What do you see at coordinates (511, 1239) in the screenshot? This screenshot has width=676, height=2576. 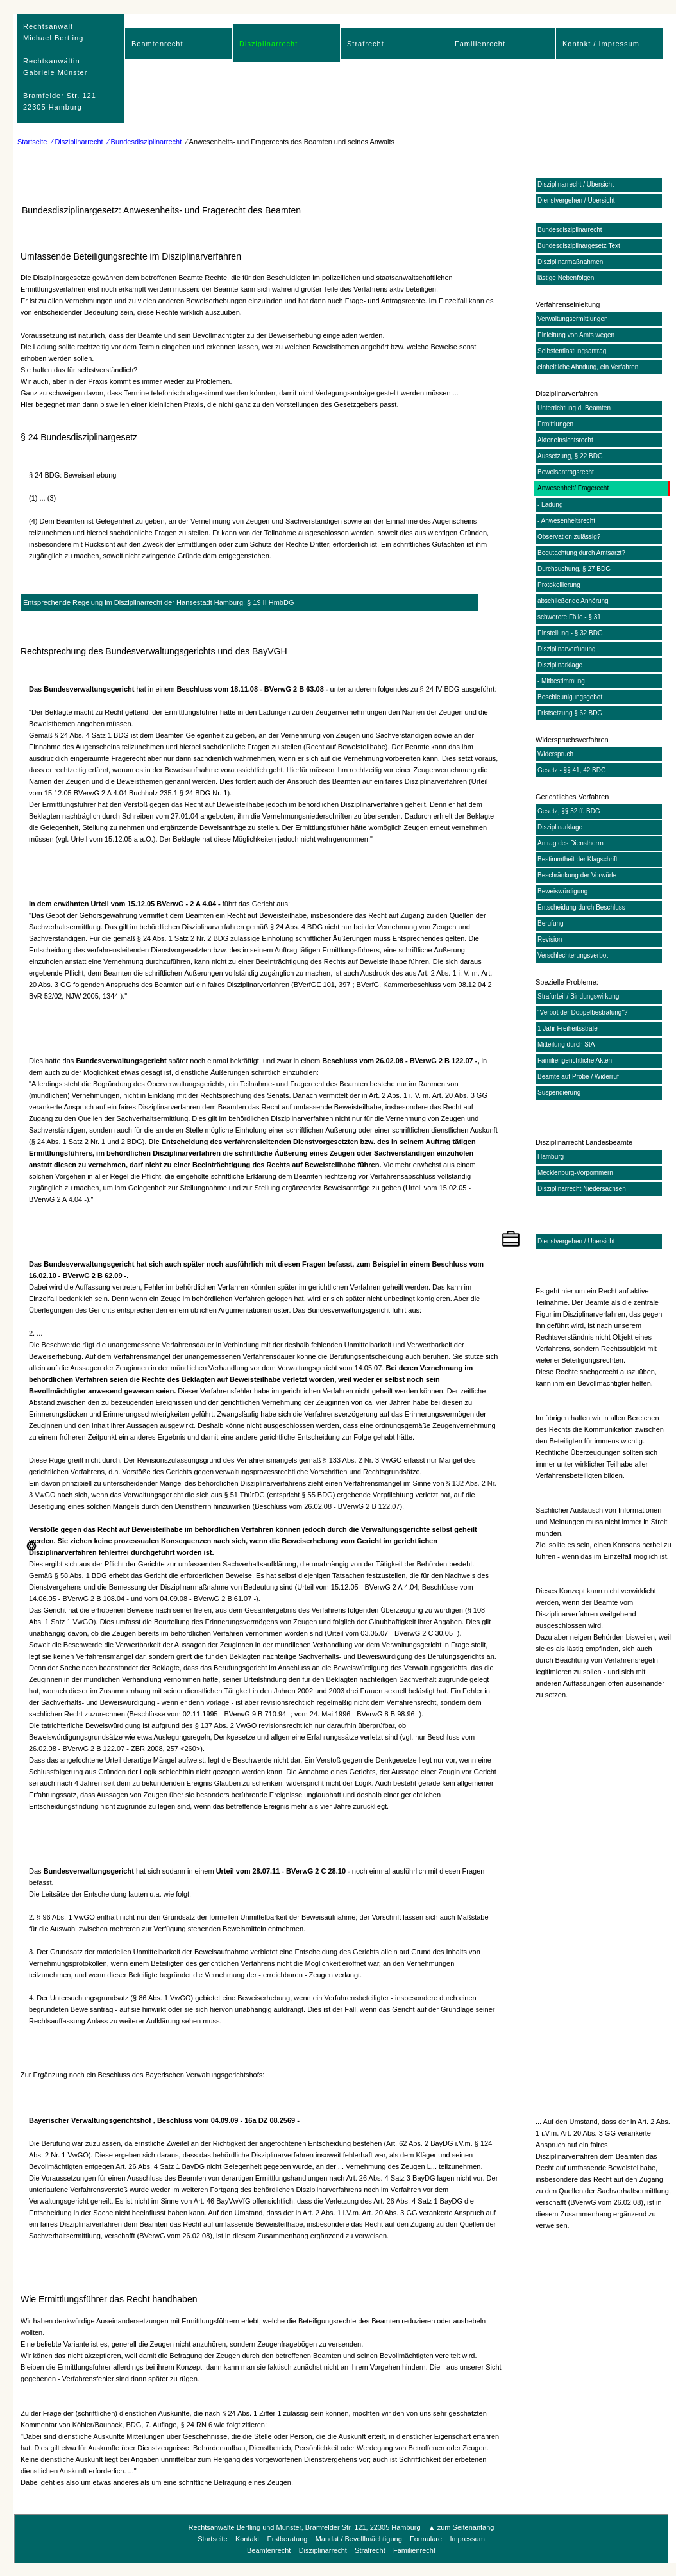 I see `access work documents or business tools` at bounding box center [511, 1239].